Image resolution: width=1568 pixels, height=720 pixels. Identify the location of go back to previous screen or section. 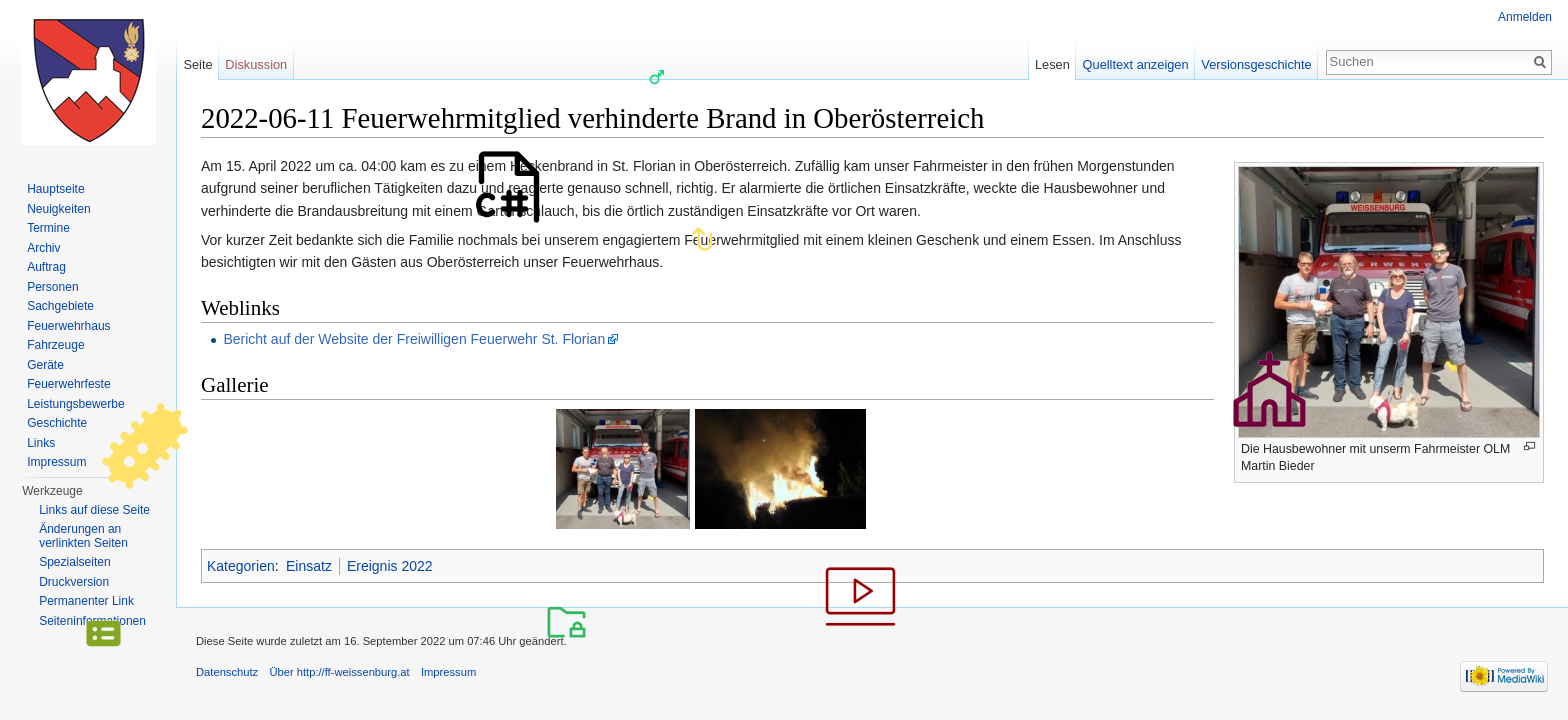
(703, 239).